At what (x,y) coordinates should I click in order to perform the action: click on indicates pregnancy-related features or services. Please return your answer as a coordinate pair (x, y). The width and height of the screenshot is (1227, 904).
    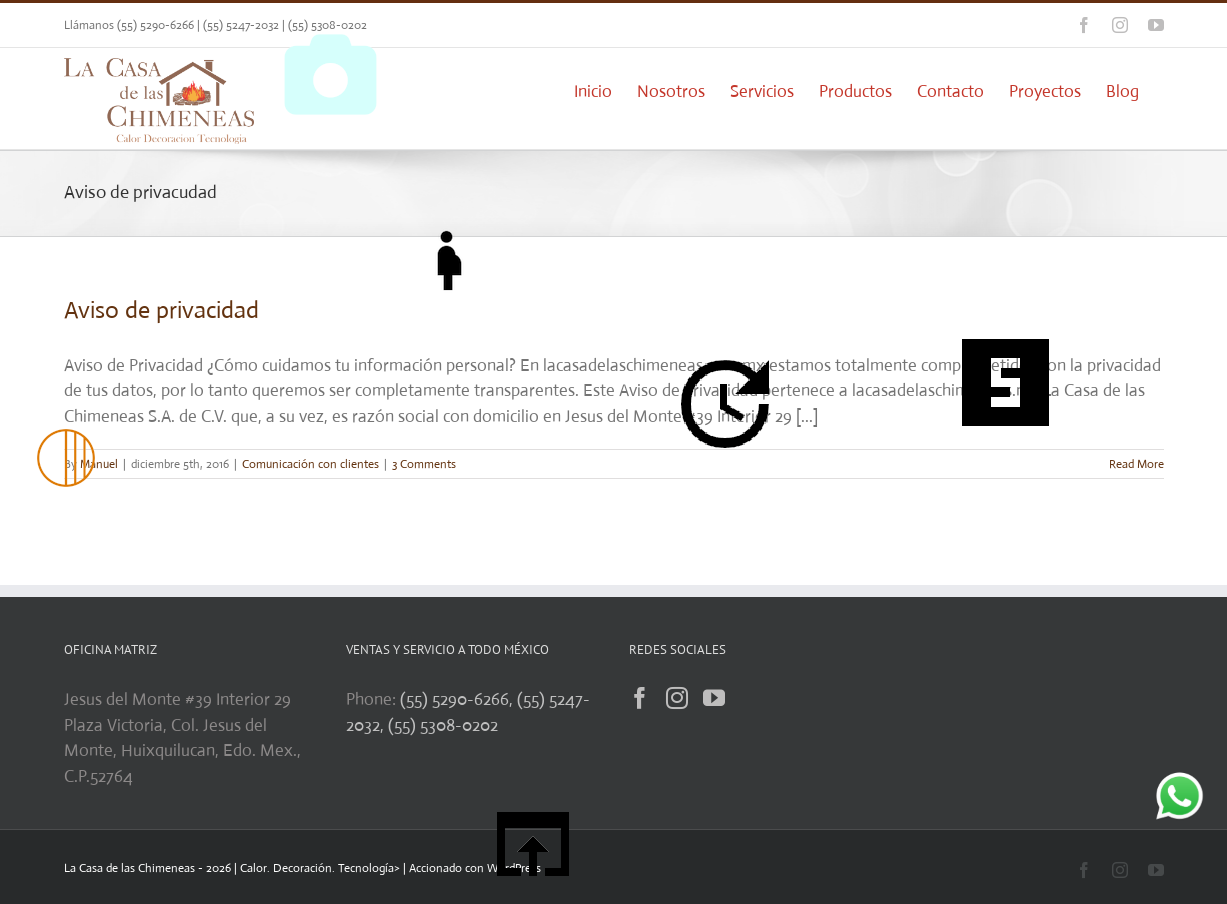
    Looking at the image, I should click on (449, 260).